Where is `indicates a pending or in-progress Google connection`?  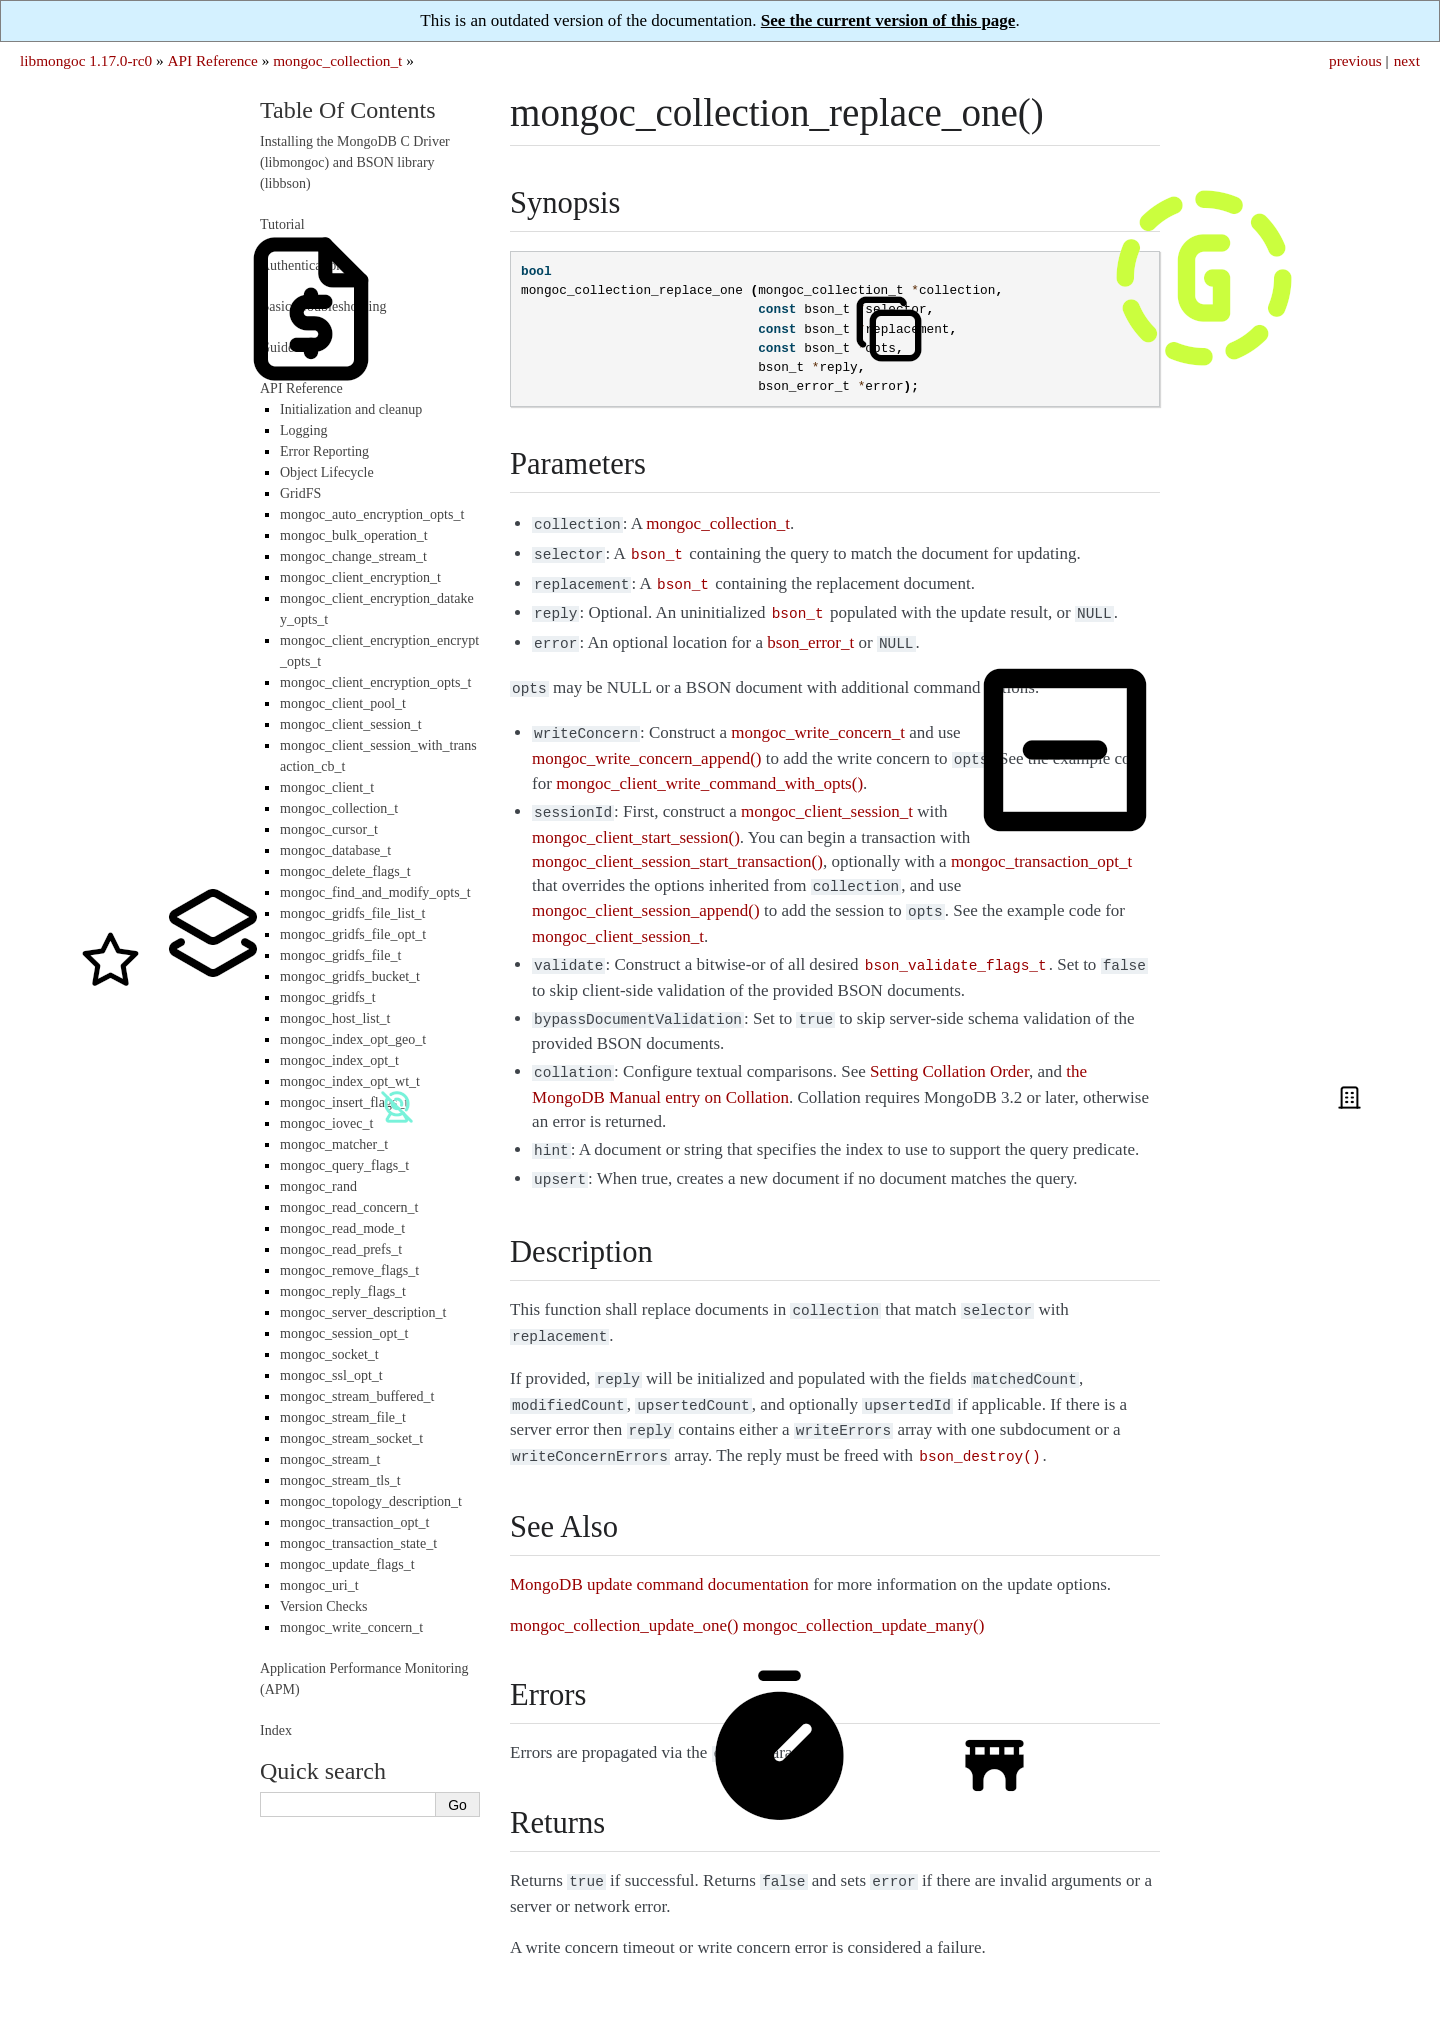 indicates a pending or in-progress Google connection is located at coordinates (1204, 278).